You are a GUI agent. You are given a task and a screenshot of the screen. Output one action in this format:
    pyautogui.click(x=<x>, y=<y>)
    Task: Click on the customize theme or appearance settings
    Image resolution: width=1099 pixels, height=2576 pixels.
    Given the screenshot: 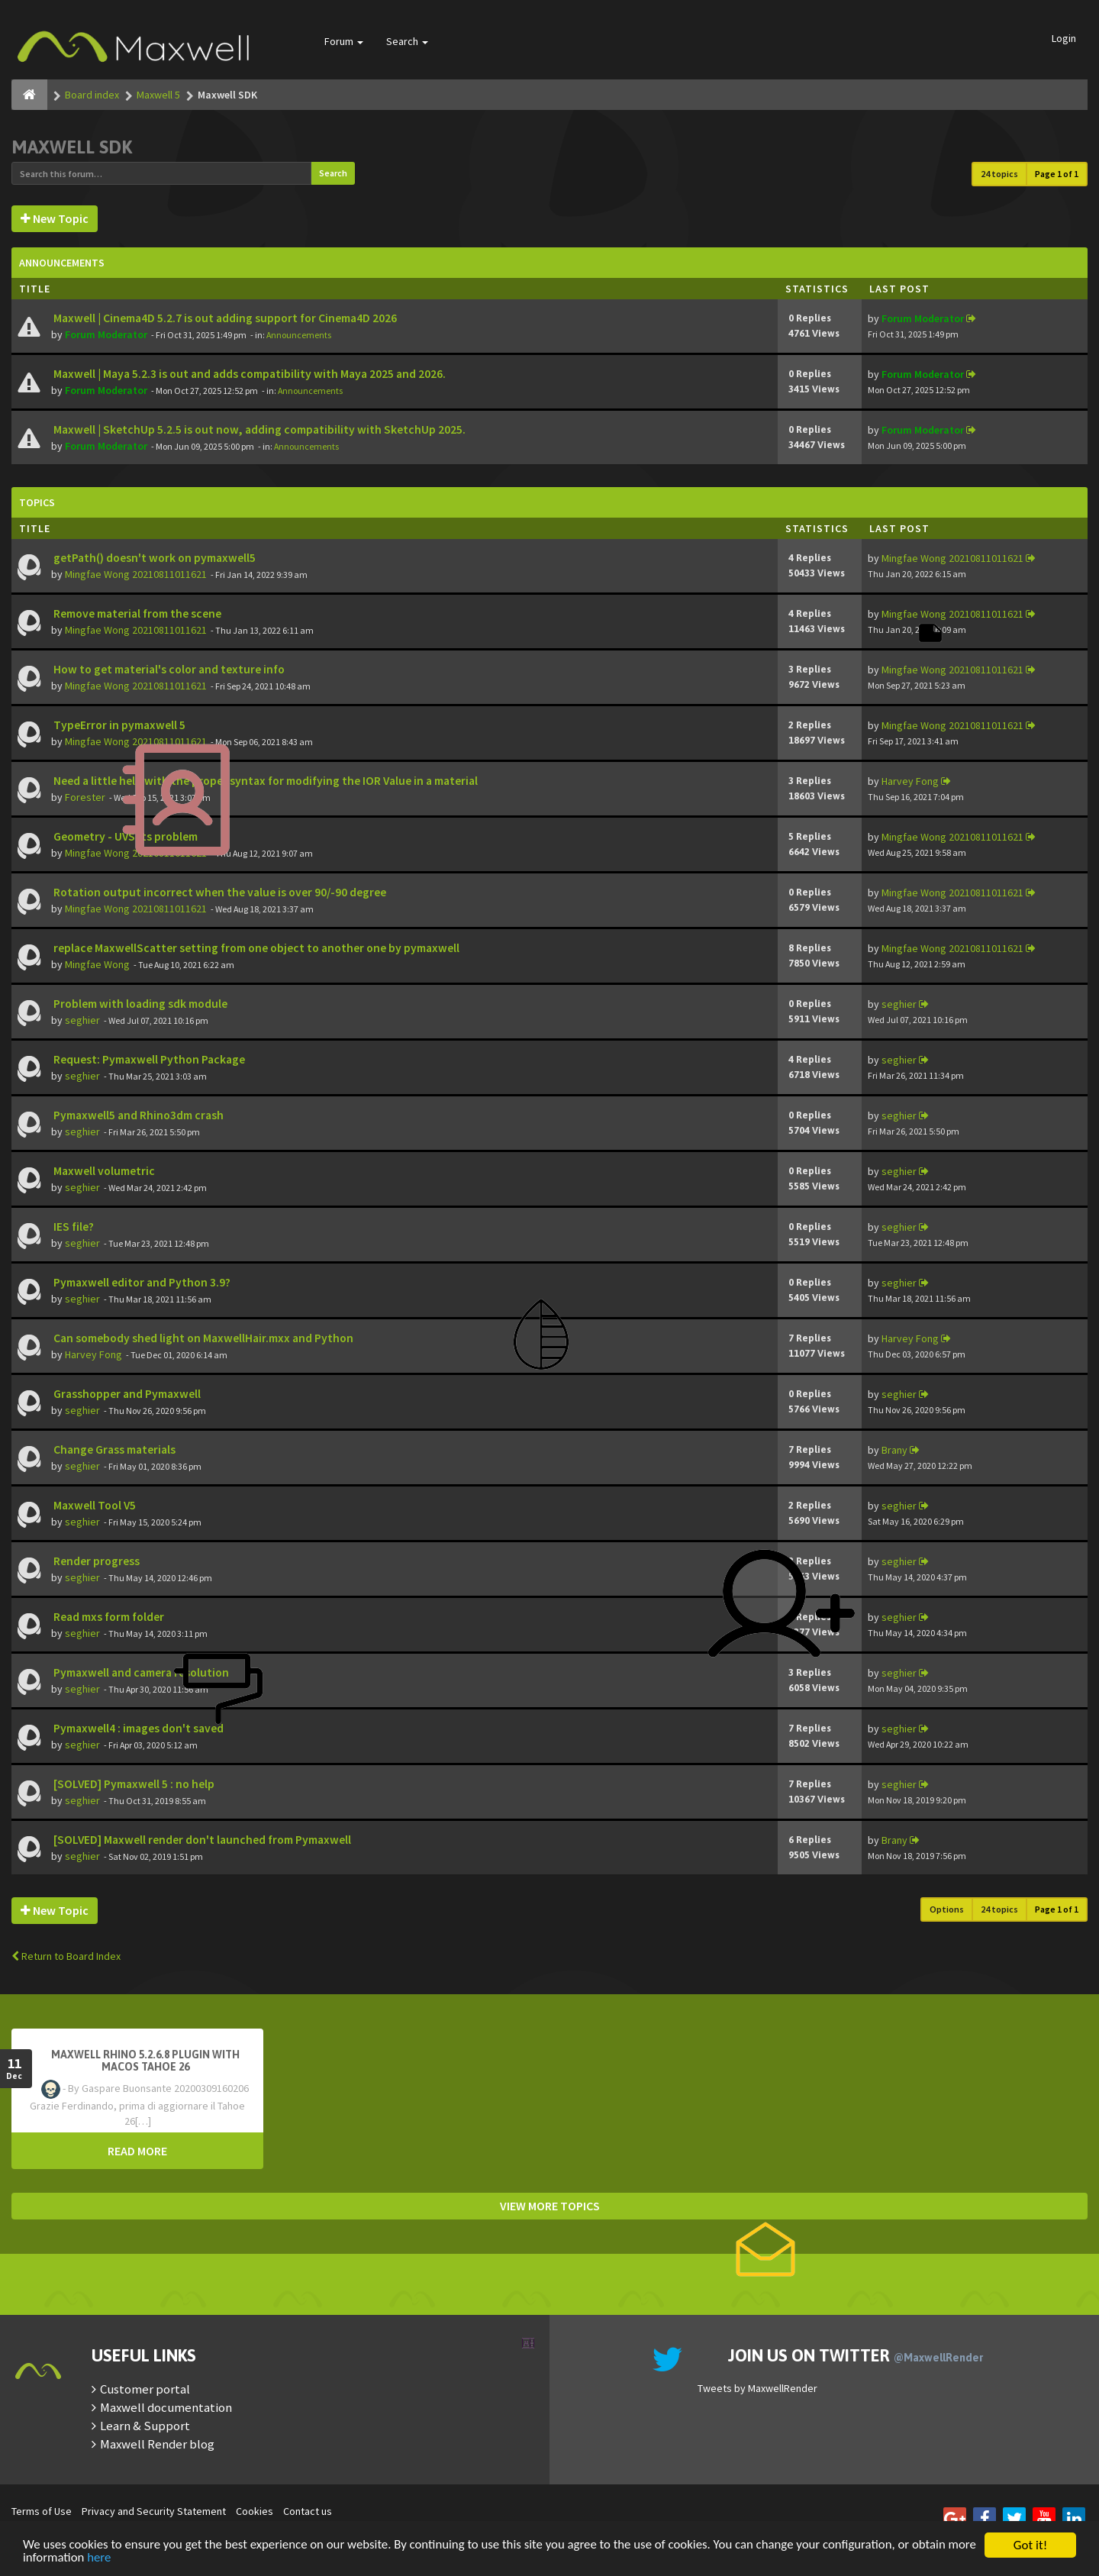 What is the action you would take?
    pyautogui.click(x=218, y=1683)
    